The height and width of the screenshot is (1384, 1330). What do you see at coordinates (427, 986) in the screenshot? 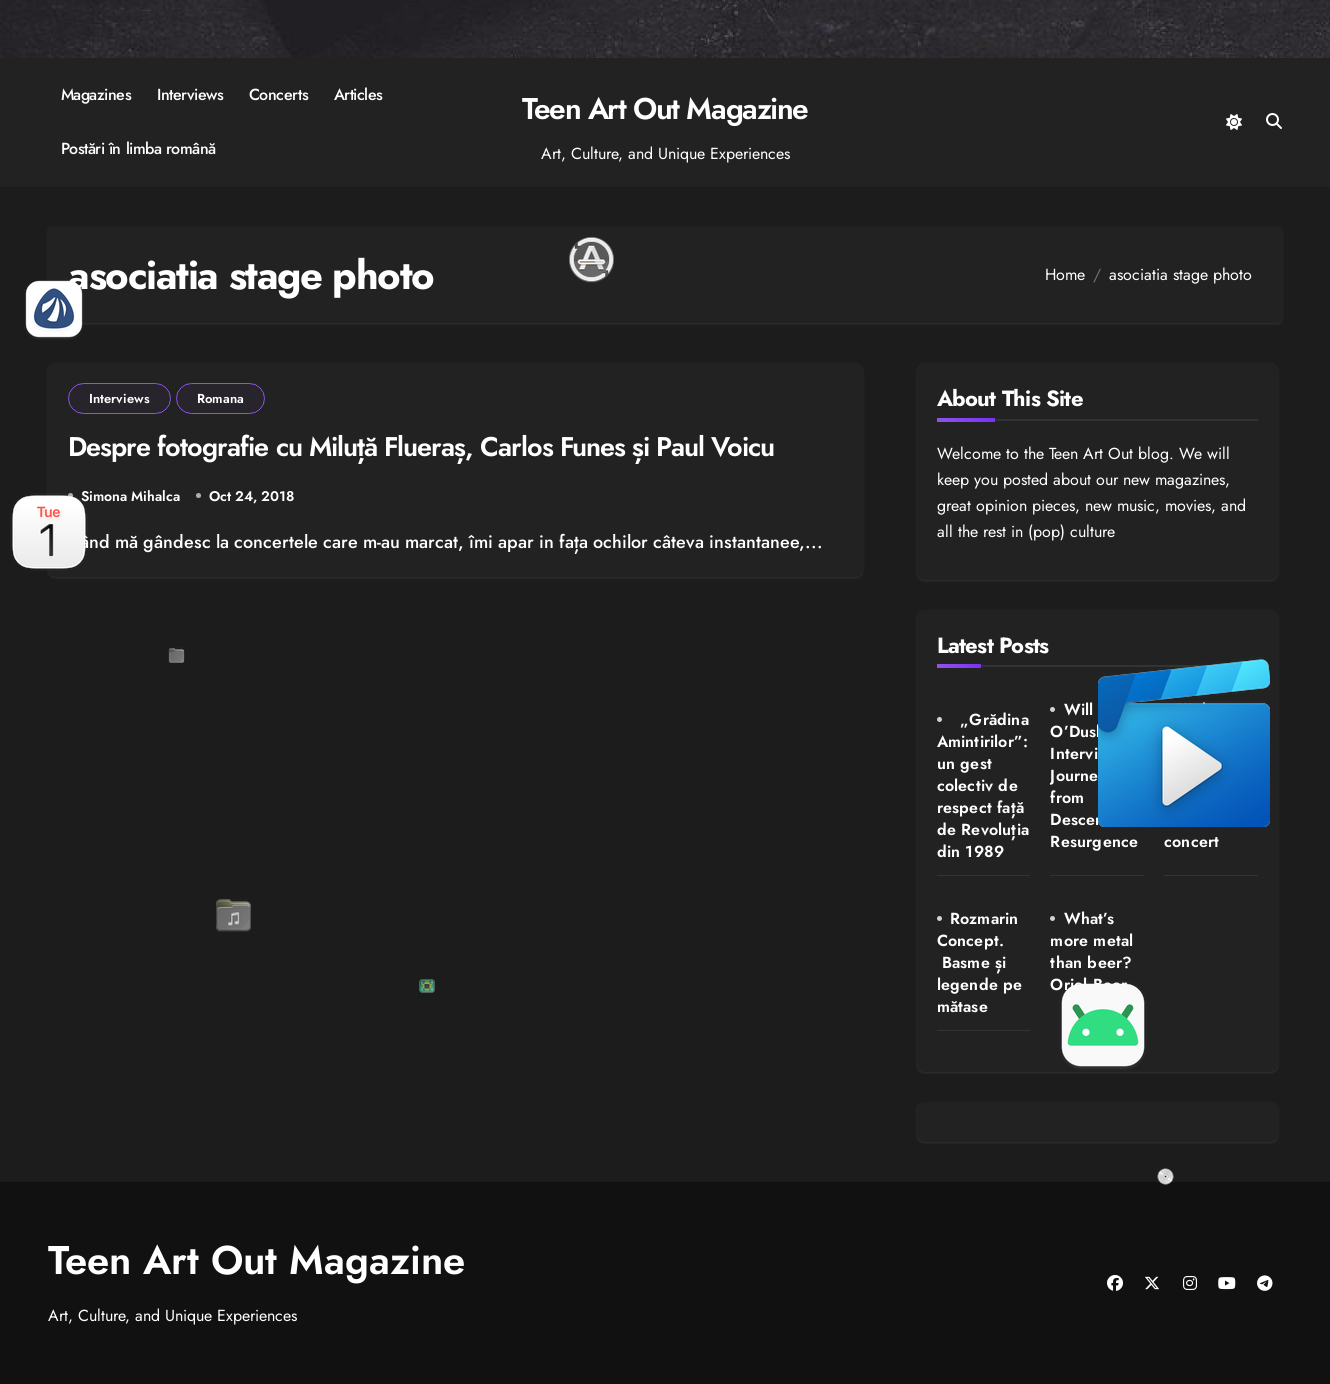
I see `open jockey system configuration app` at bounding box center [427, 986].